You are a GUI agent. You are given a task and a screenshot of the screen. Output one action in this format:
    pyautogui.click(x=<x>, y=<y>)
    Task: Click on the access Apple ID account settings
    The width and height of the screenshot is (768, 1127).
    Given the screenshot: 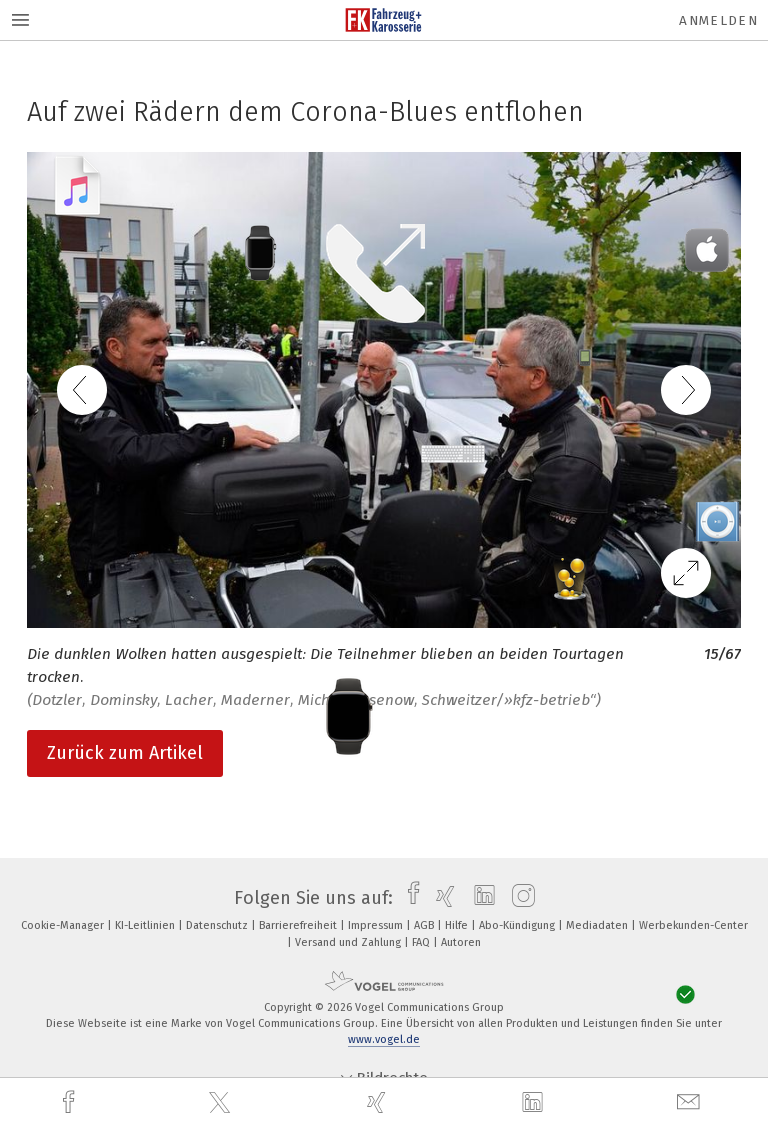 What is the action you would take?
    pyautogui.click(x=707, y=250)
    